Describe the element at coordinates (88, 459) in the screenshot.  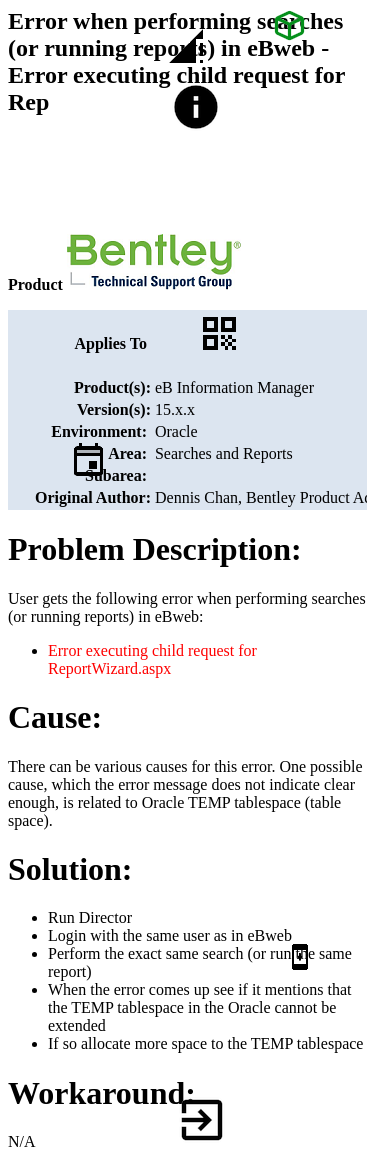
I see `view calendar events` at that location.